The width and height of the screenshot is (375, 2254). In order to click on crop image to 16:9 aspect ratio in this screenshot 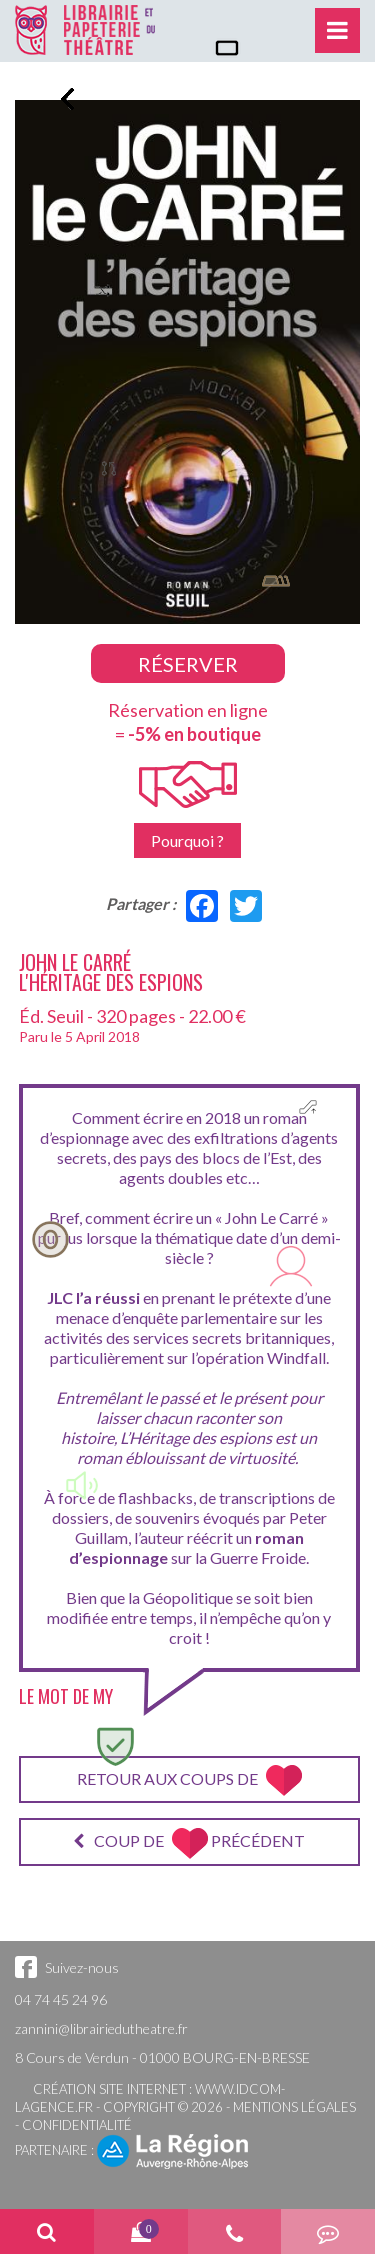, I will do `click(227, 48)`.